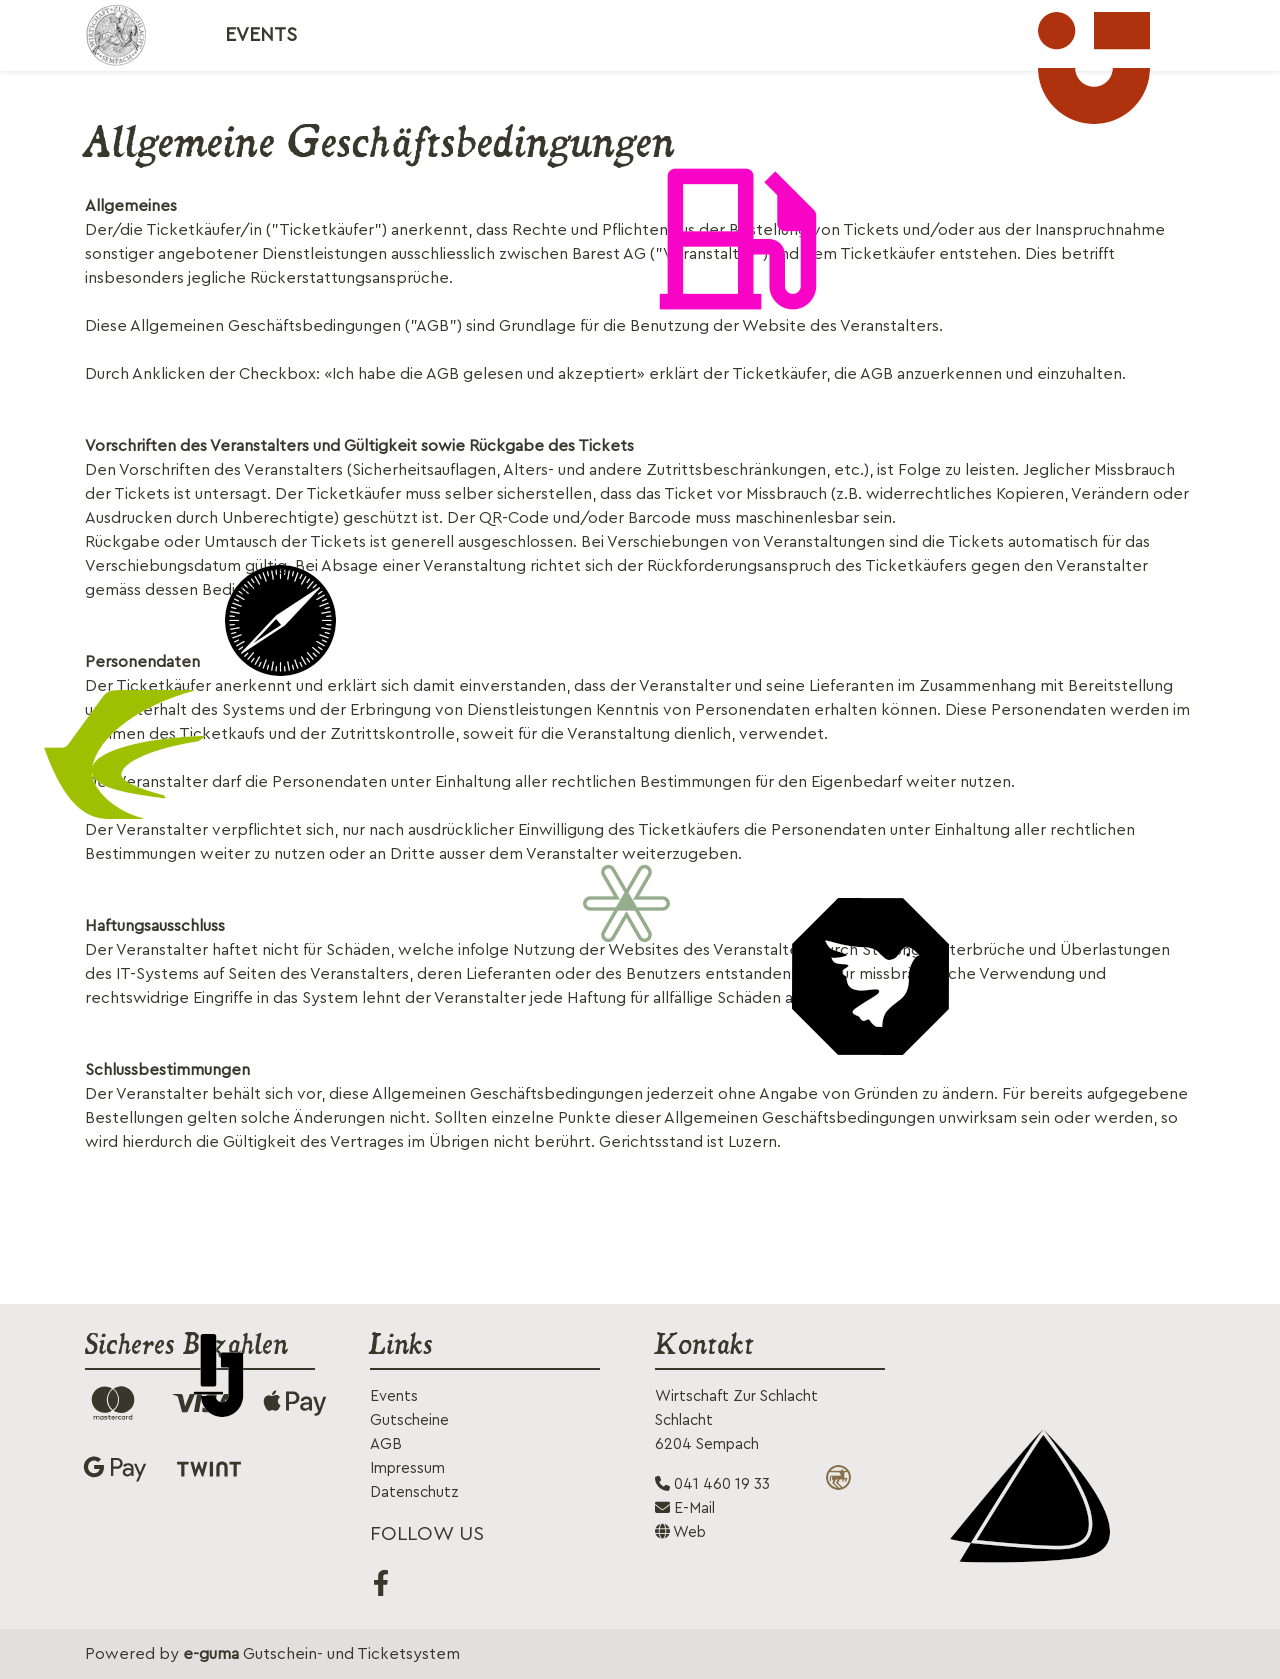 Image resolution: width=1280 pixels, height=1679 pixels. I want to click on EndeavourOS Linux distribution logo, so click(1030, 1496).